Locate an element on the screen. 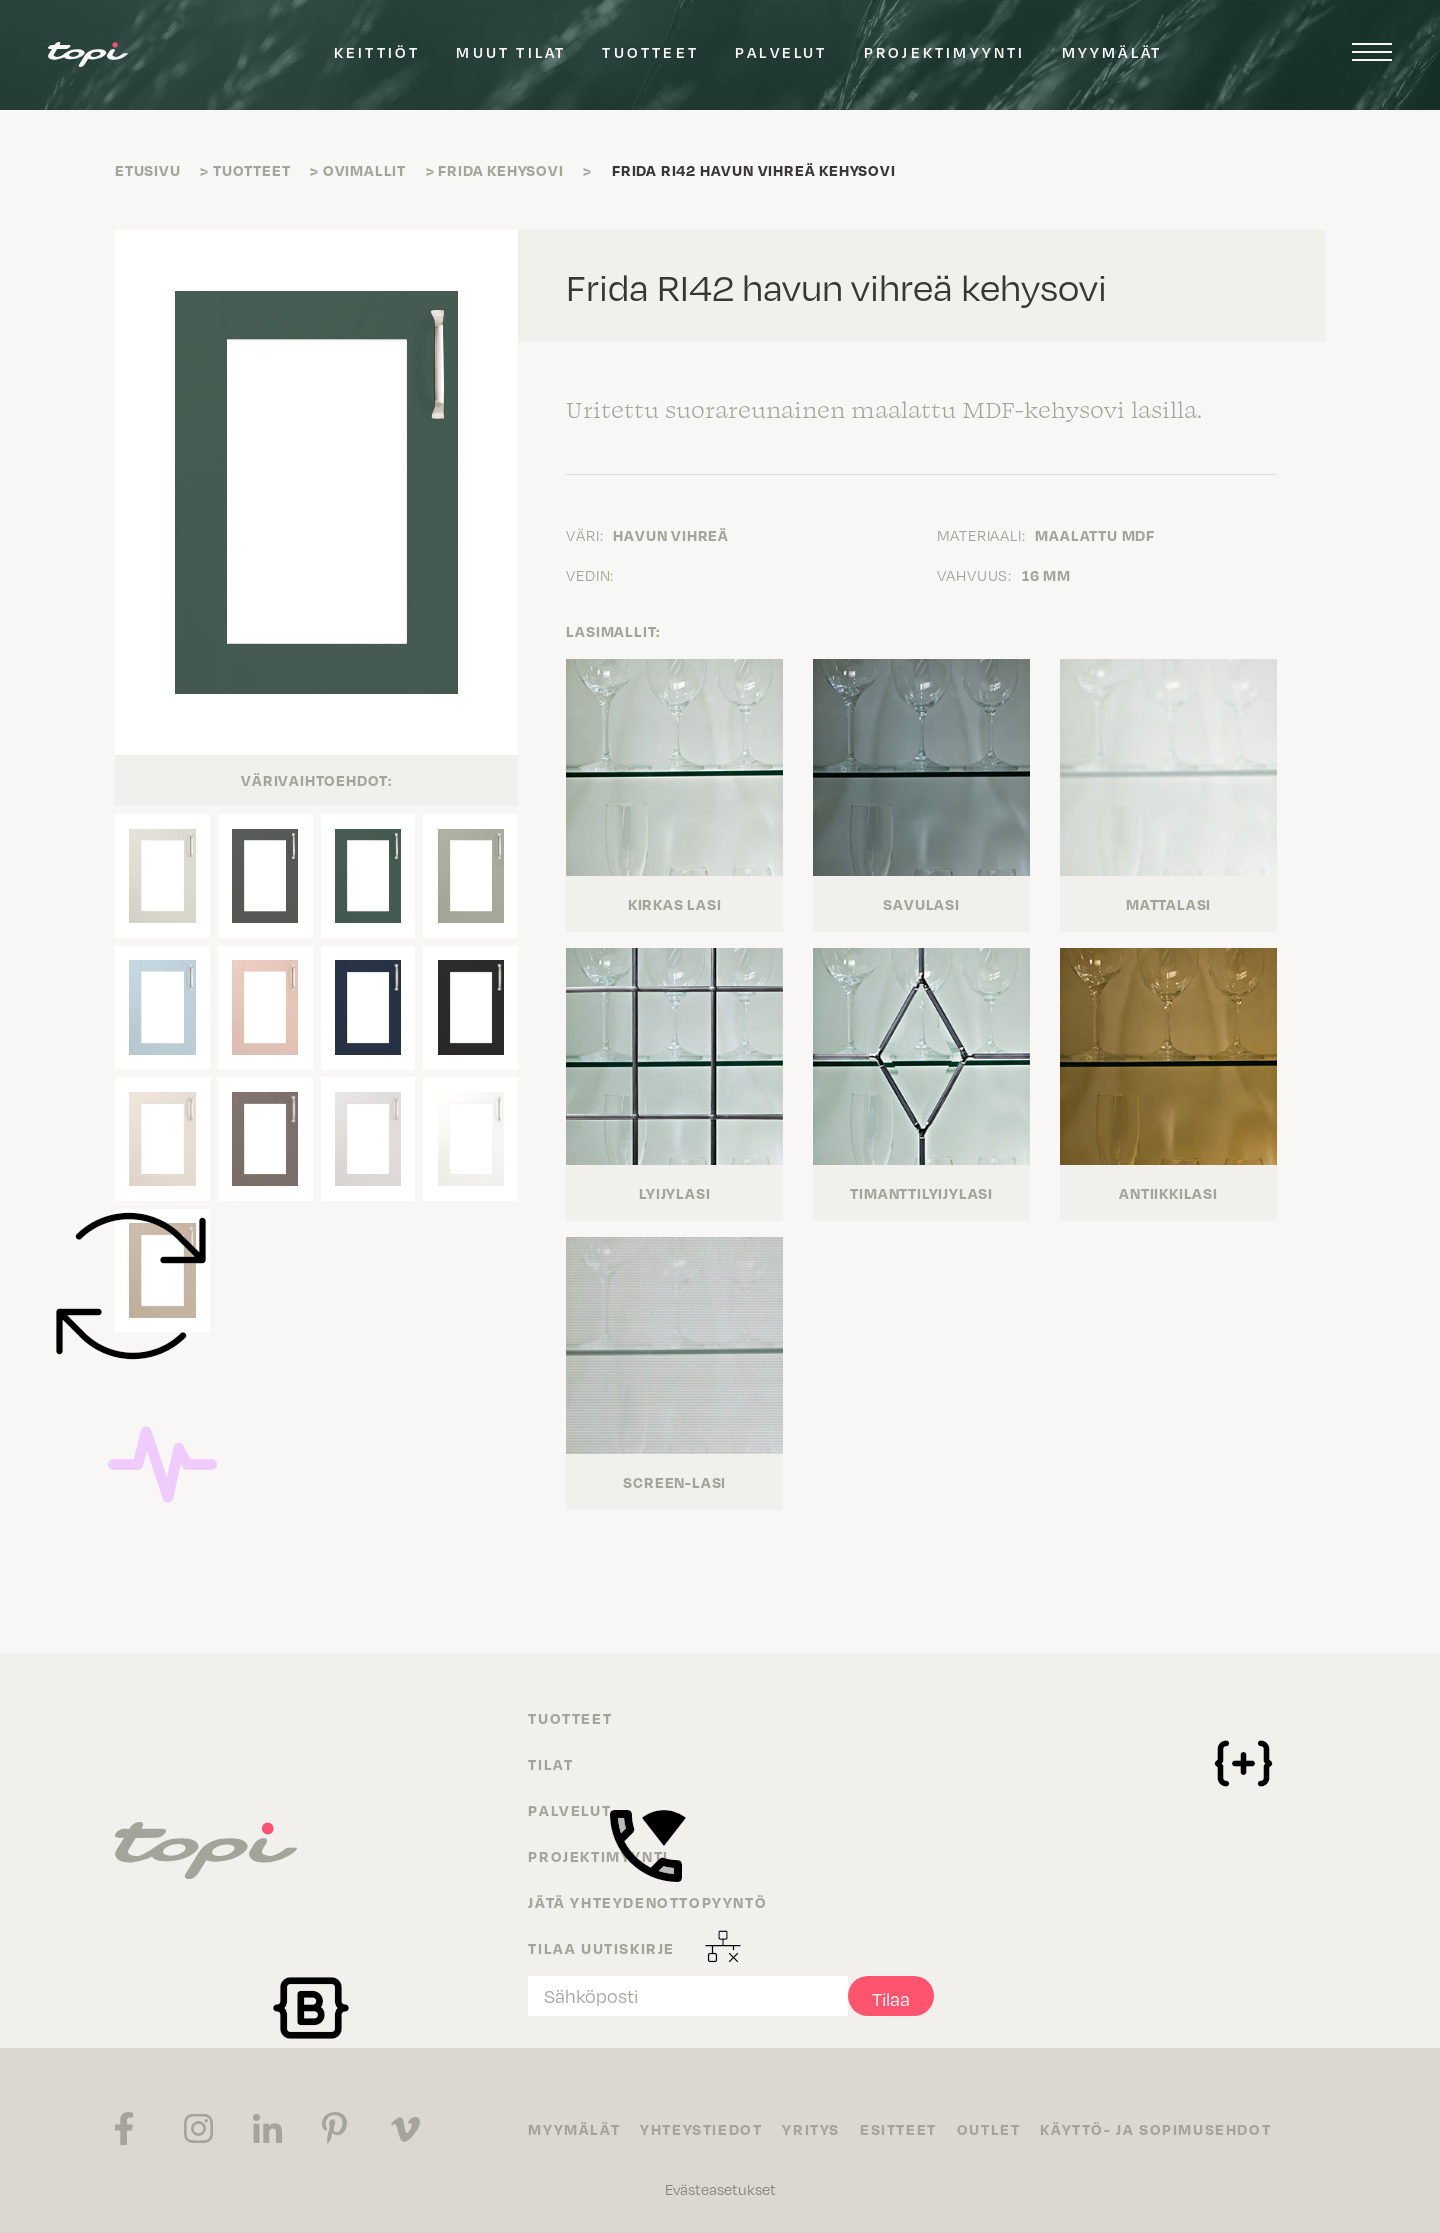 The image size is (1440, 2233). network connection failed or unavailable is located at coordinates (723, 1947).